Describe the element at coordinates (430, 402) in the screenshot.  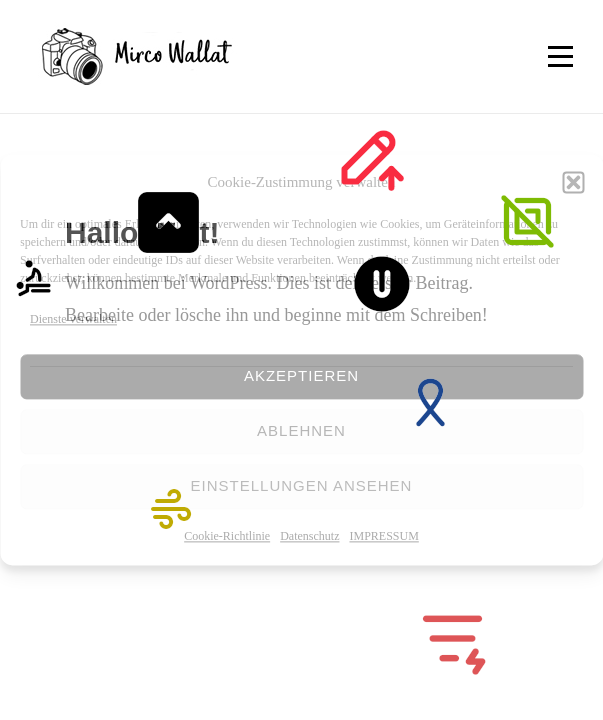
I see `health awareness or medical cause symbol` at that location.